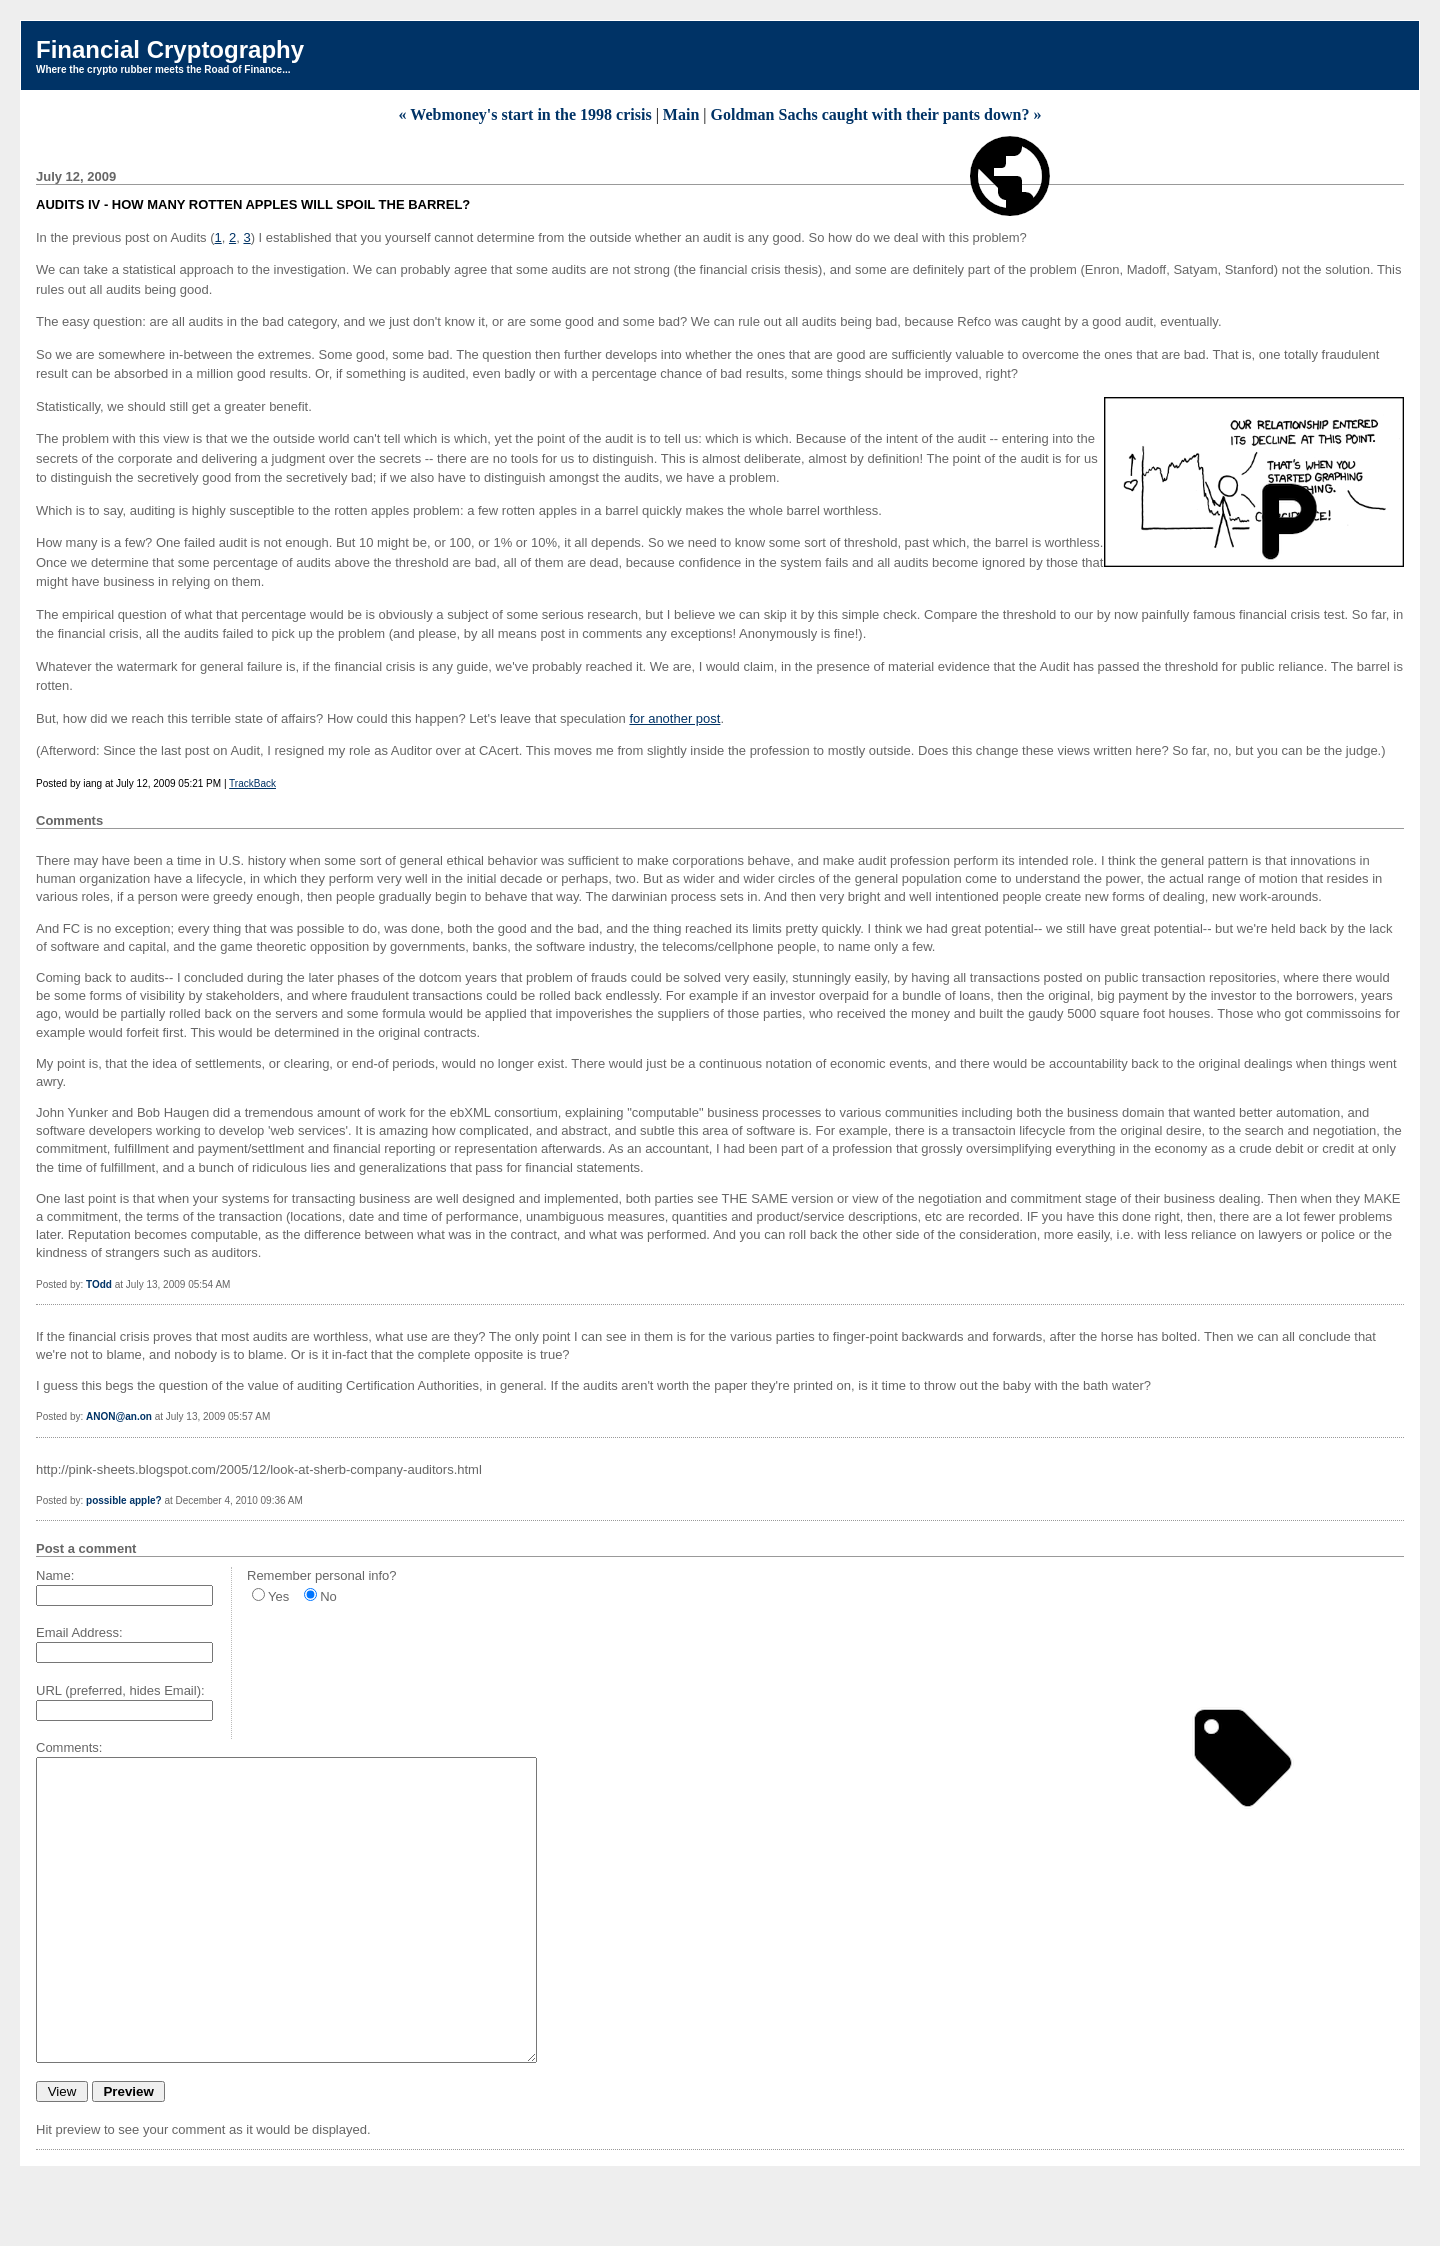 This screenshot has width=1440, height=2246. Describe the element at coordinates (1287, 521) in the screenshot. I see `find nearby parking locations` at that location.